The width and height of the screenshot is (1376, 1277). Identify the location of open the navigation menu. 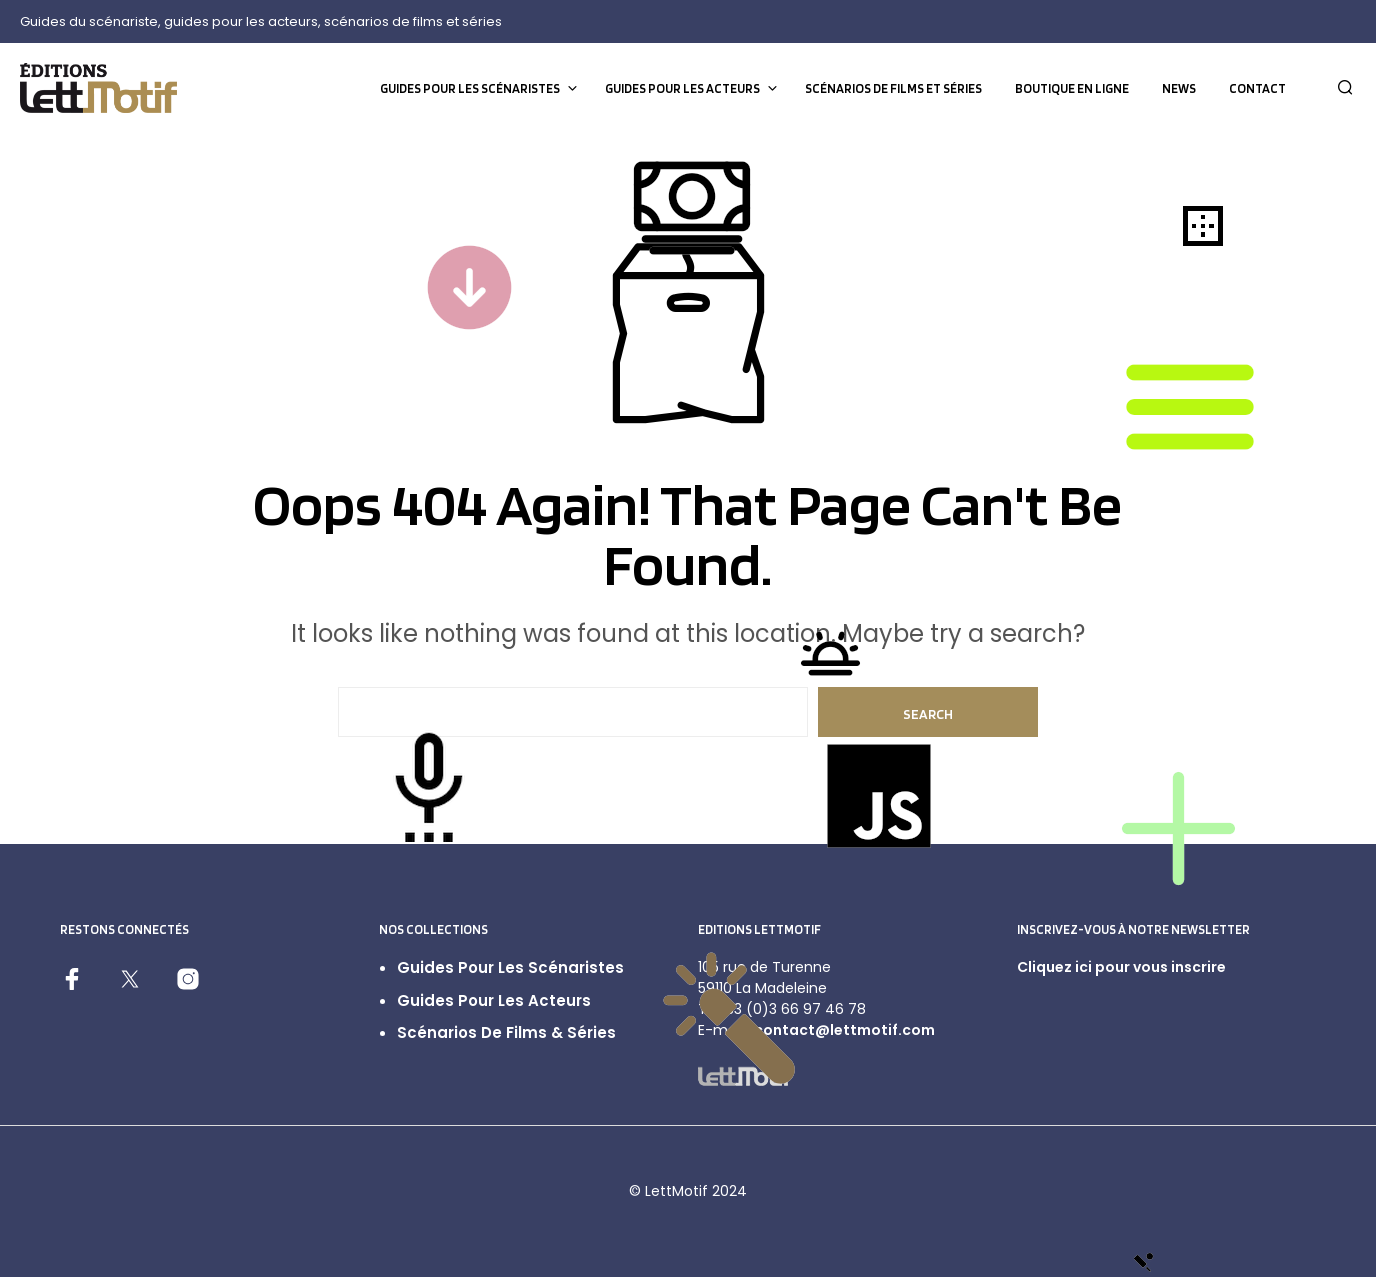
(1190, 407).